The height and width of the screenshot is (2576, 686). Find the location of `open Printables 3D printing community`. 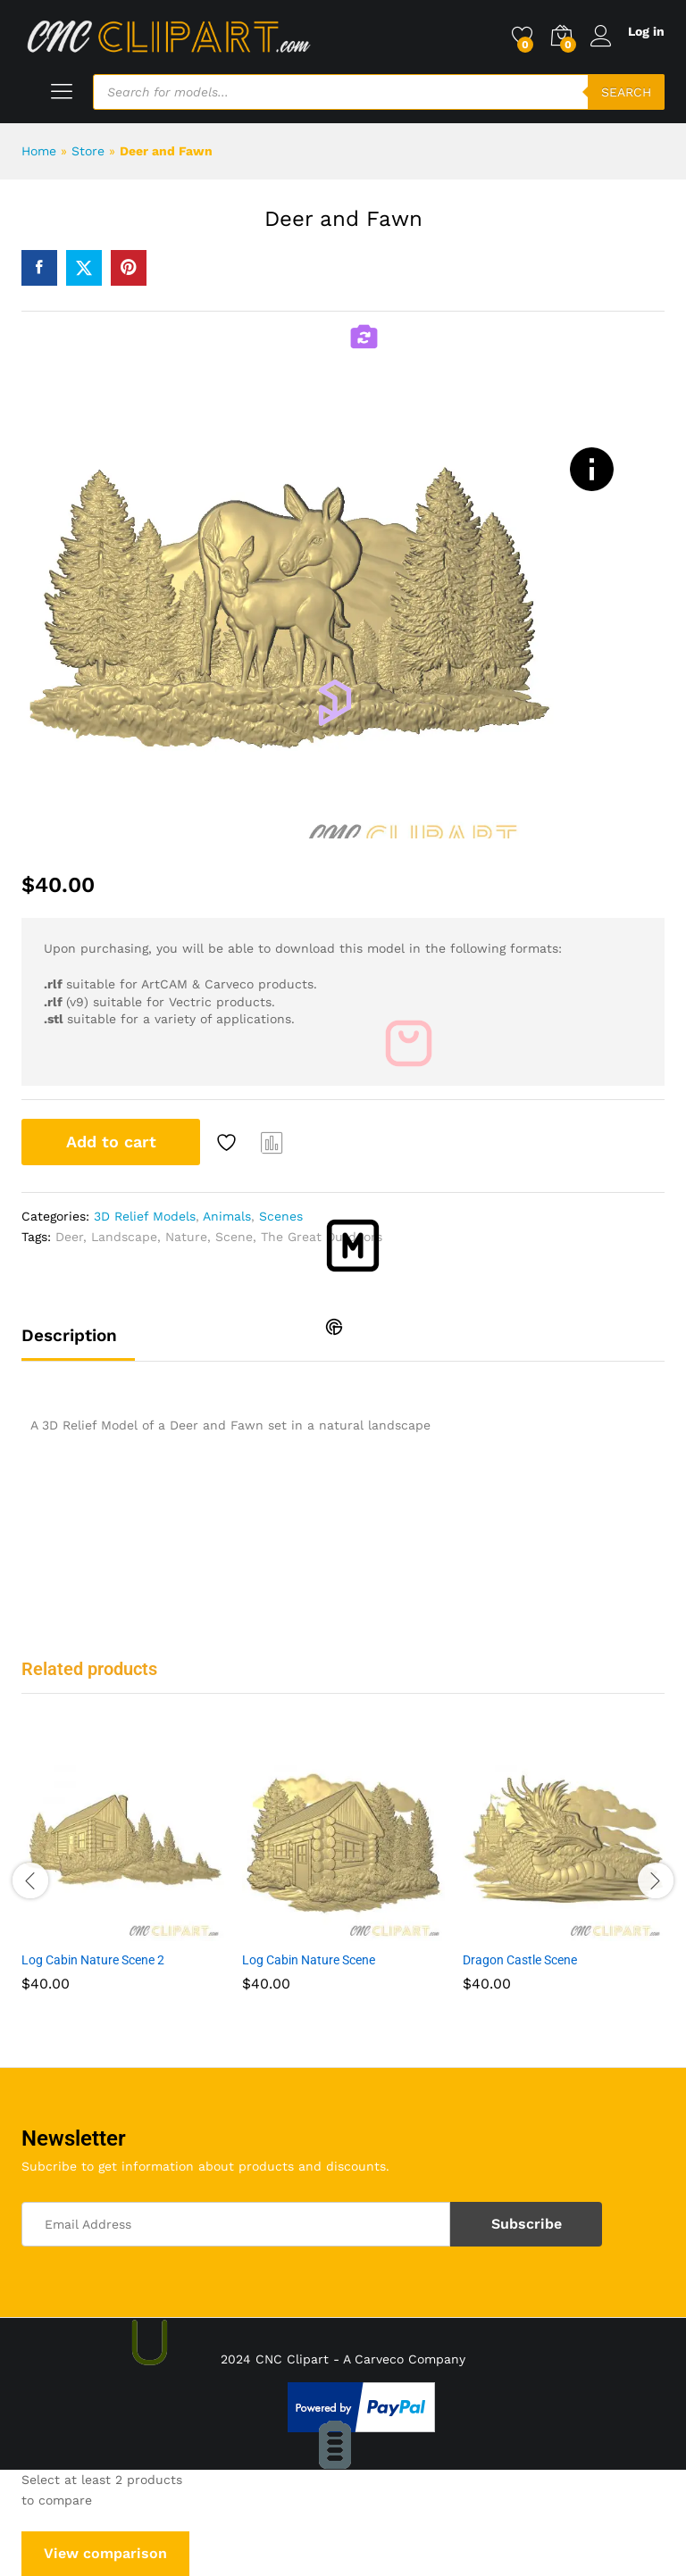

open Printables 3D printing community is located at coordinates (335, 703).